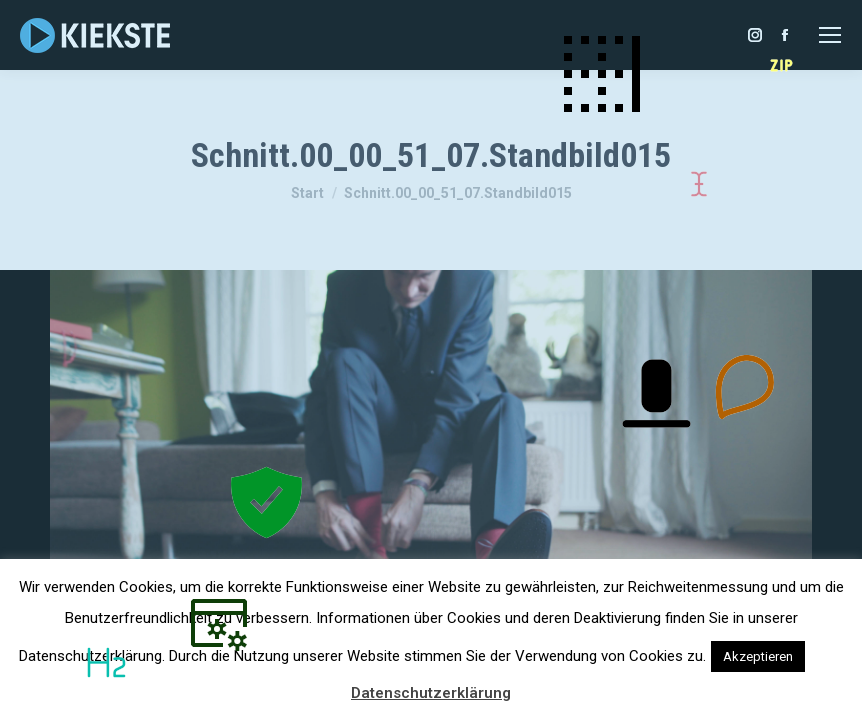 The image size is (862, 720). Describe the element at coordinates (219, 623) in the screenshot. I see `view server processes and configurations` at that location.